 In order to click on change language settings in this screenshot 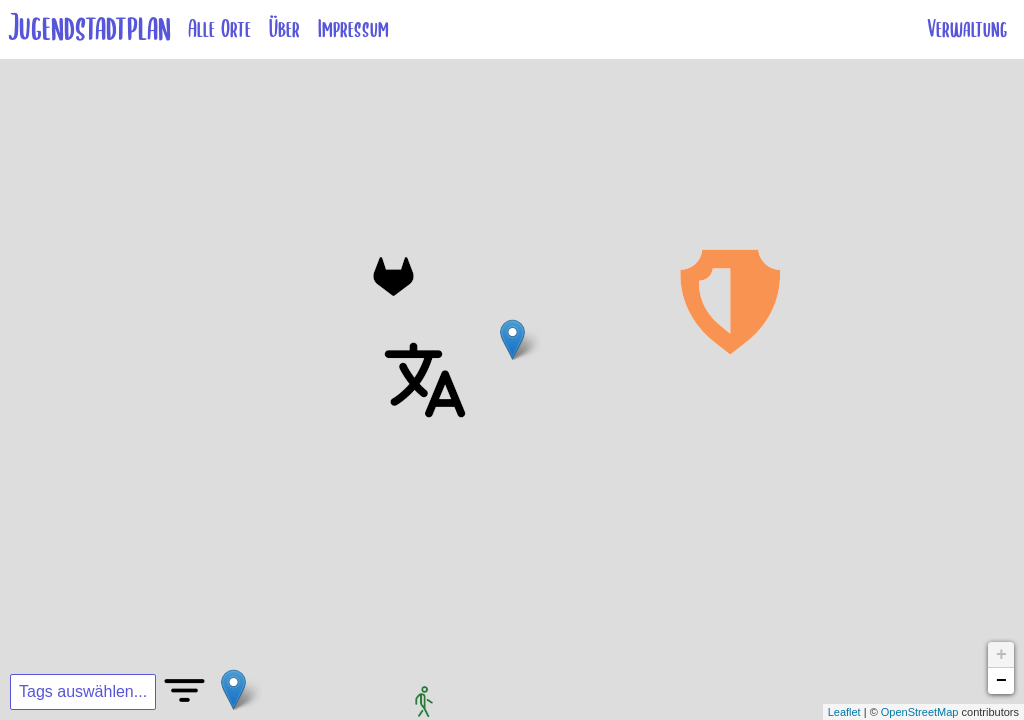, I will do `click(425, 380)`.